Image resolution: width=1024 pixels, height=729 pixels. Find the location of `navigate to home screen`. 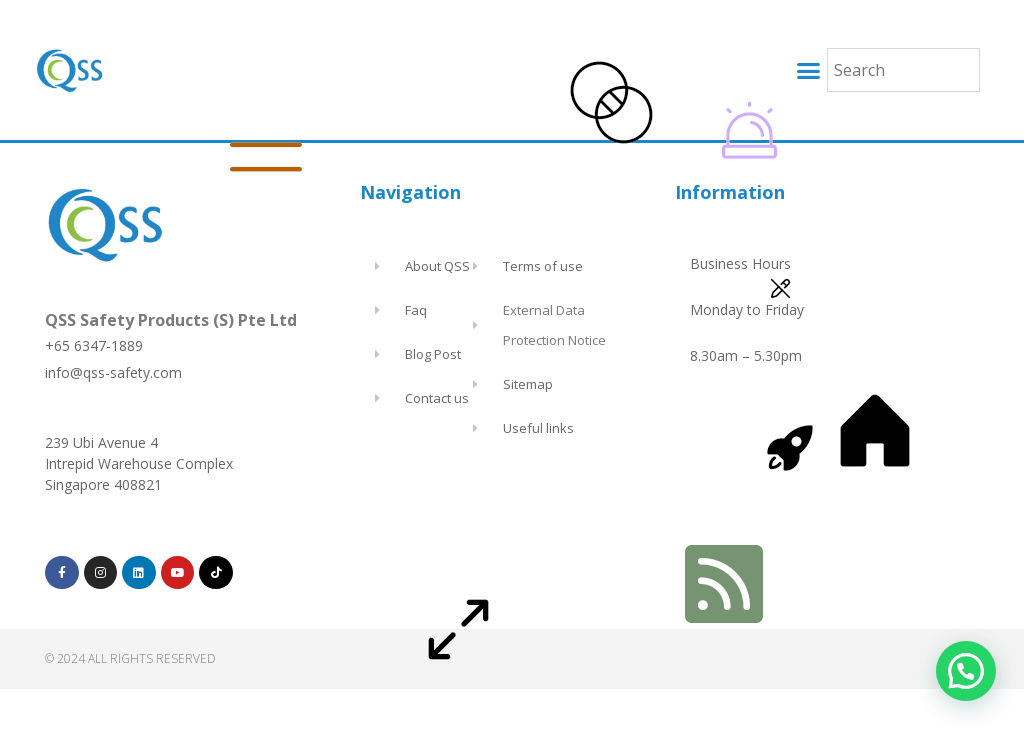

navigate to home screen is located at coordinates (875, 432).